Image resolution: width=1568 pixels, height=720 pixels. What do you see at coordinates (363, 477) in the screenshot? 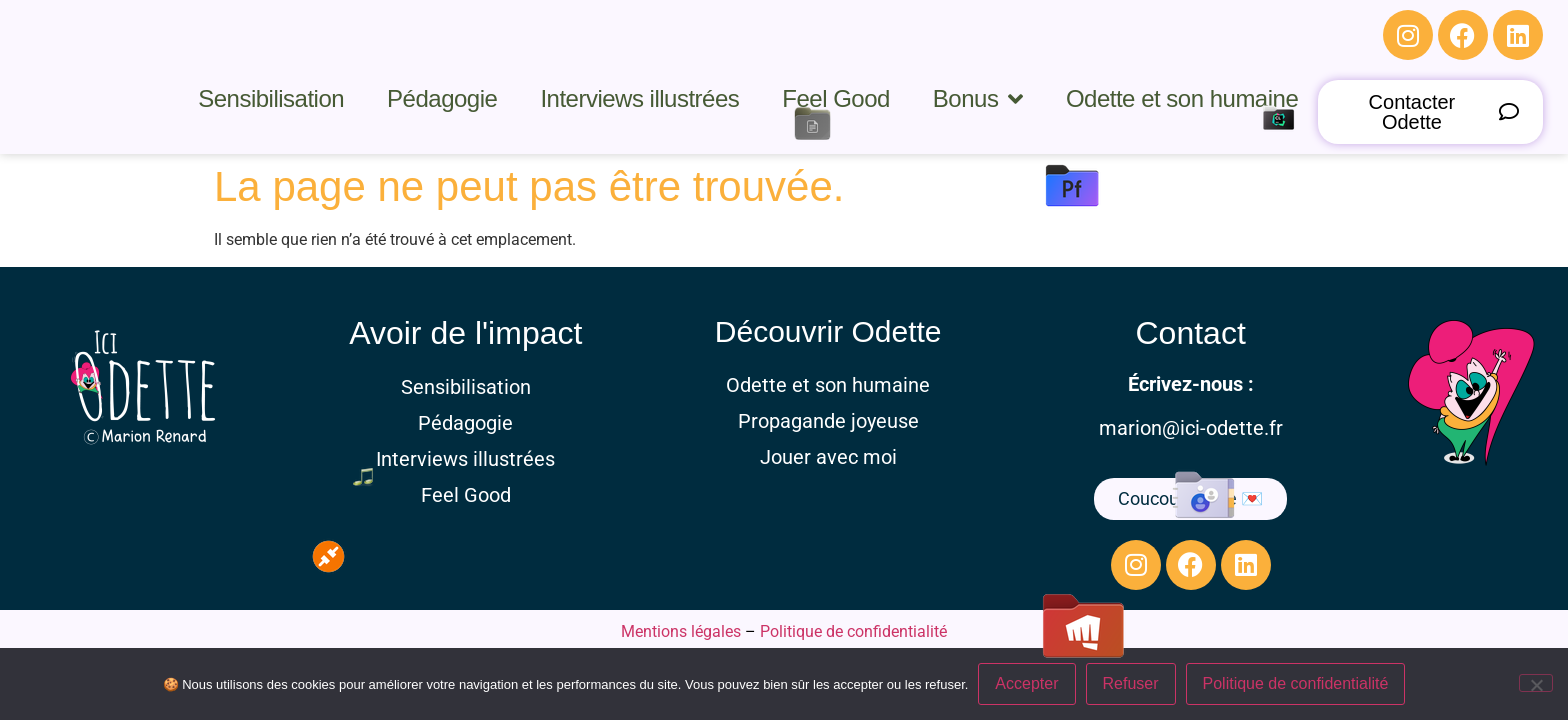
I see `indicates an audio file type` at bounding box center [363, 477].